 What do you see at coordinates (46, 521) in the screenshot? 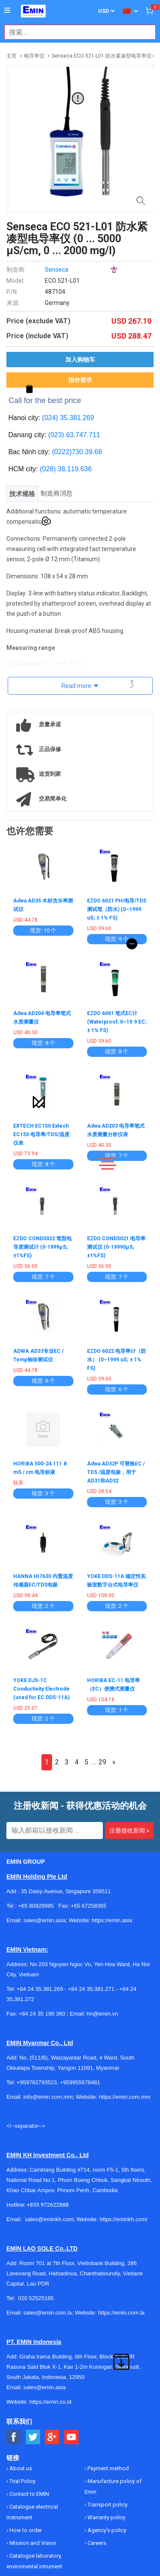
I see `access breakfast or morning meal recipes` at bounding box center [46, 521].